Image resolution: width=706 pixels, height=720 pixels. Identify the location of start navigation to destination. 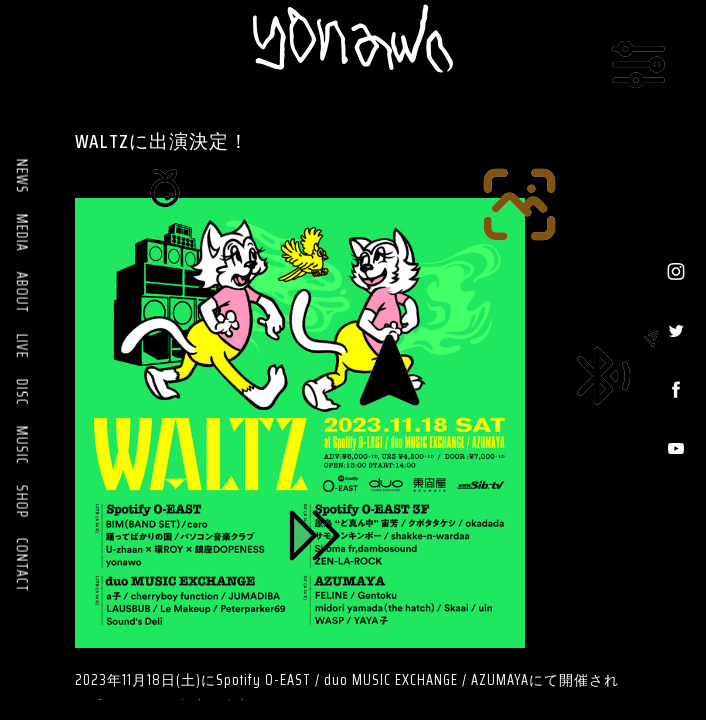
(389, 369).